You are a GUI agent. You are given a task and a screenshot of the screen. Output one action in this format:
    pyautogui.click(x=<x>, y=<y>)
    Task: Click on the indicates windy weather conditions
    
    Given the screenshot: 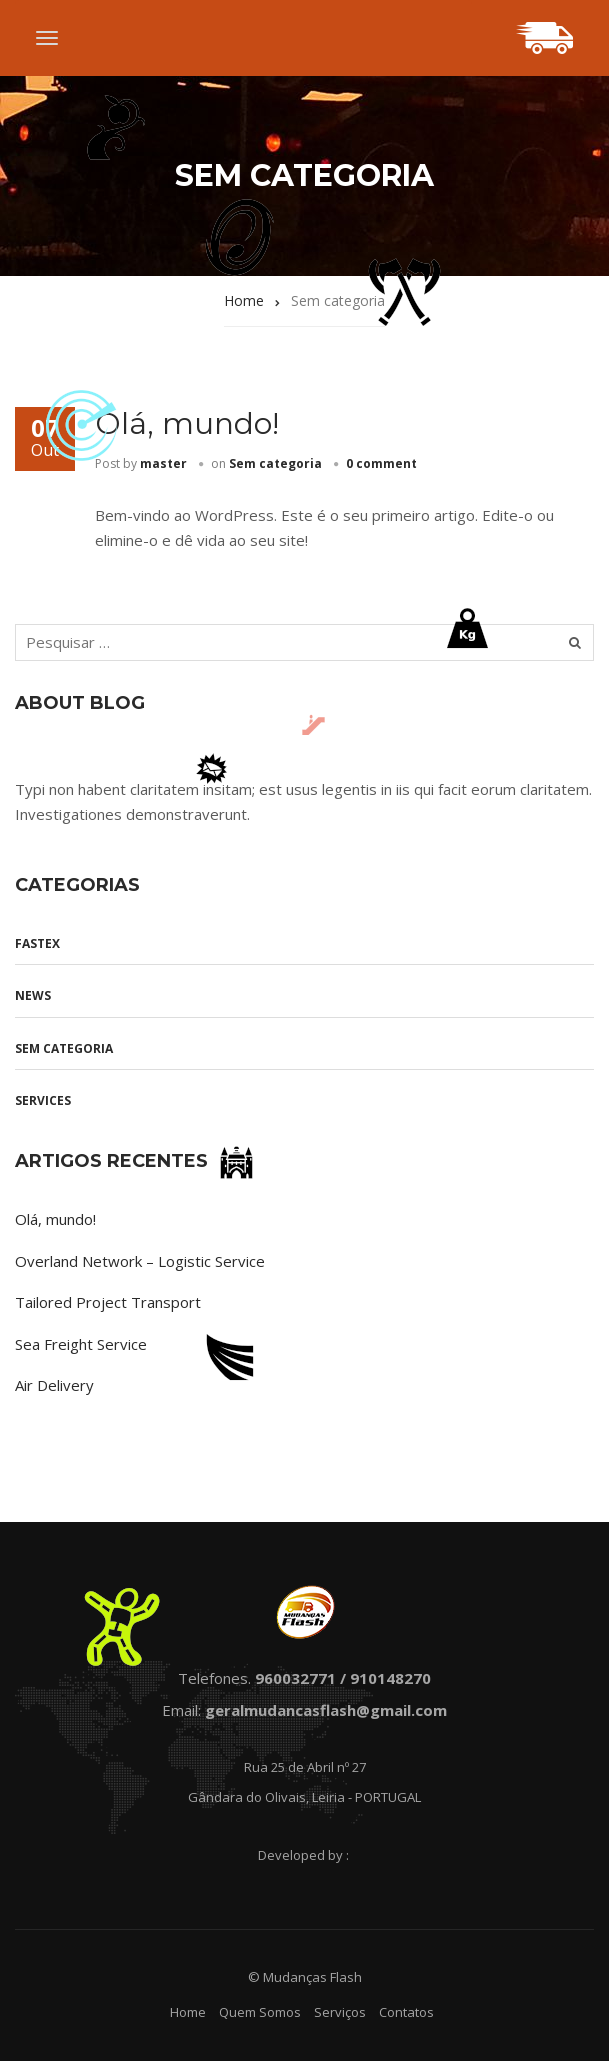 What is the action you would take?
    pyautogui.click(x=230, y=1357)
    